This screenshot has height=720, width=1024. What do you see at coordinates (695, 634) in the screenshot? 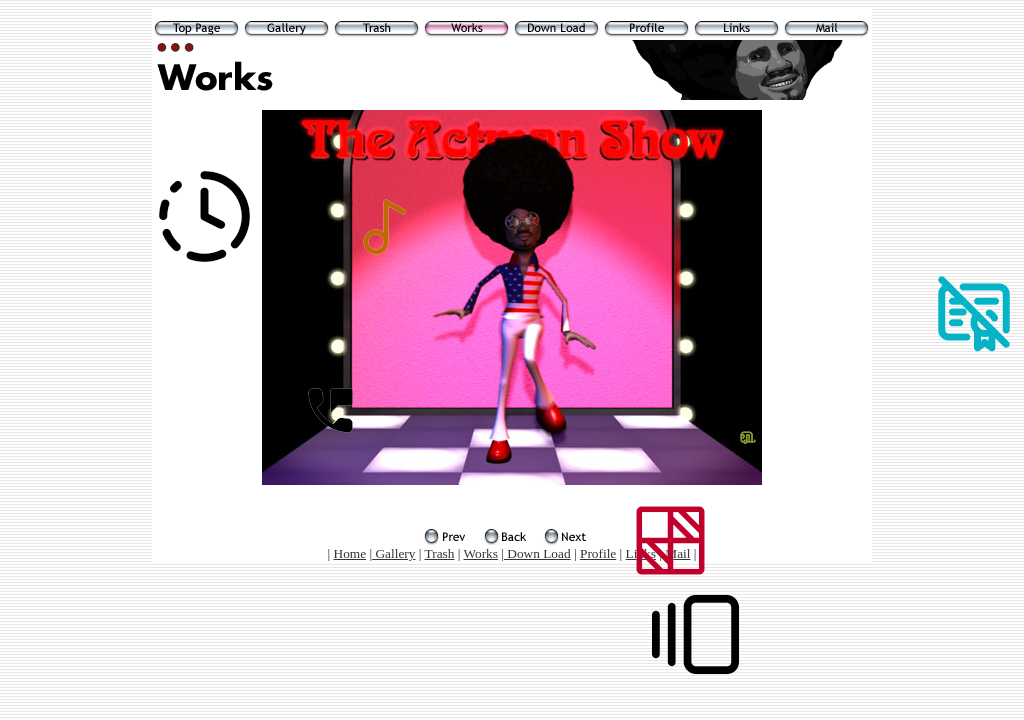
I see `view the last image in a horizontal gallery` at bounding box center [695, 634].